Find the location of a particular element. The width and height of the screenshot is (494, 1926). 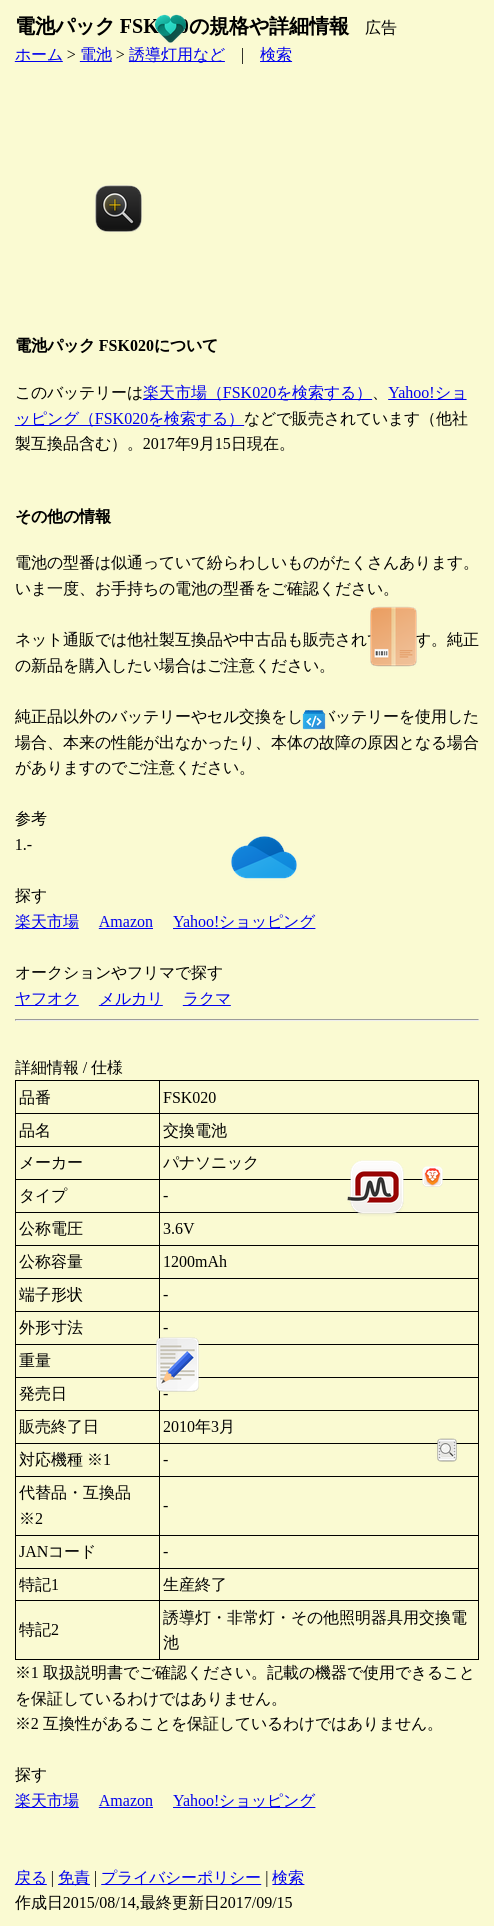

open the magnifier accessibility app is located at coordinates (118, 208).